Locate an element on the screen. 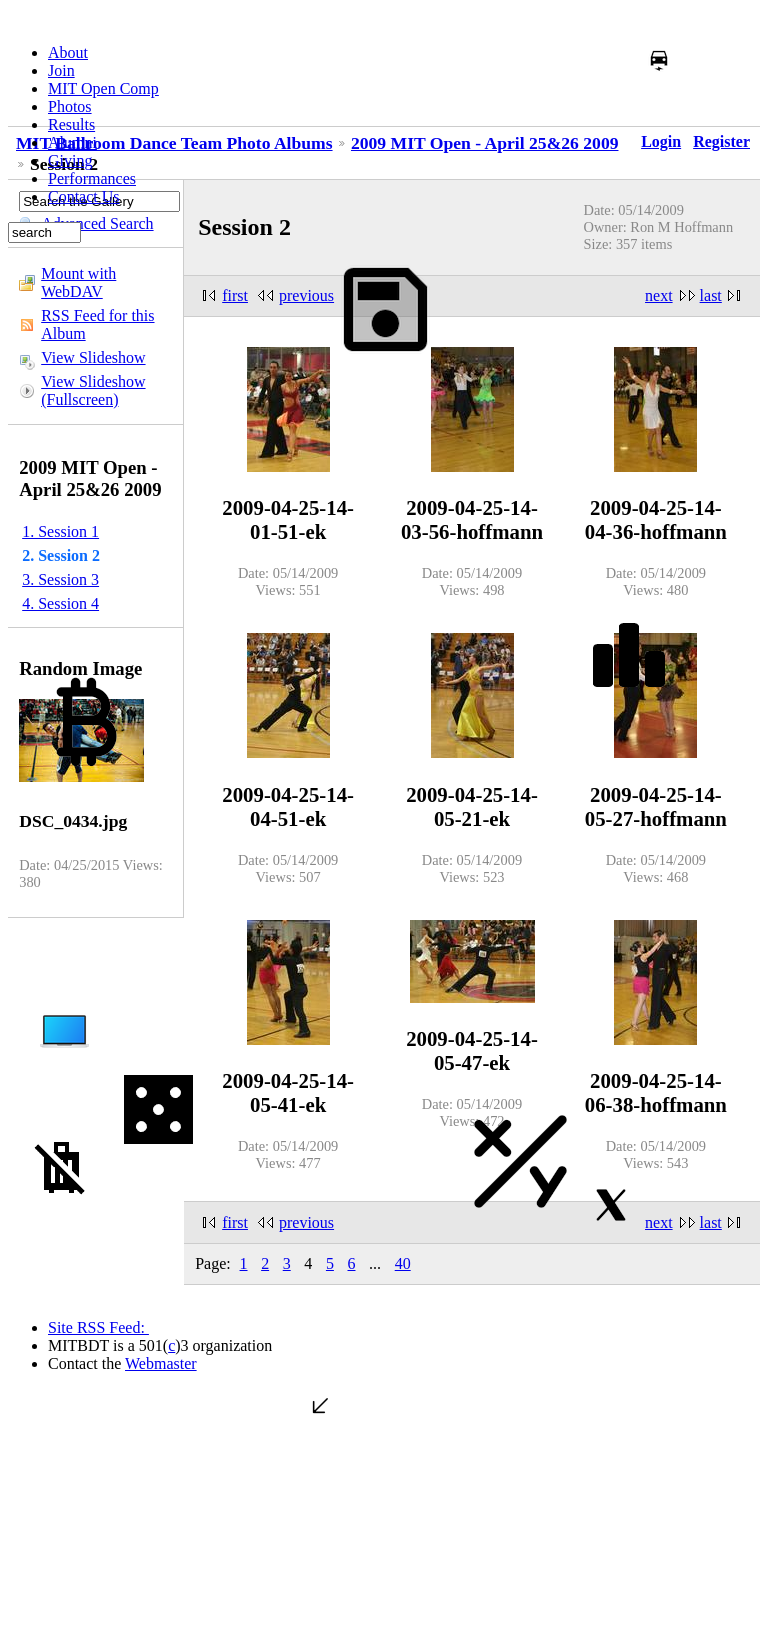 The height and width of the screenshot is (1628, 768). locate nearby electric vehicle charging stations is located at coordinates (659, 61).